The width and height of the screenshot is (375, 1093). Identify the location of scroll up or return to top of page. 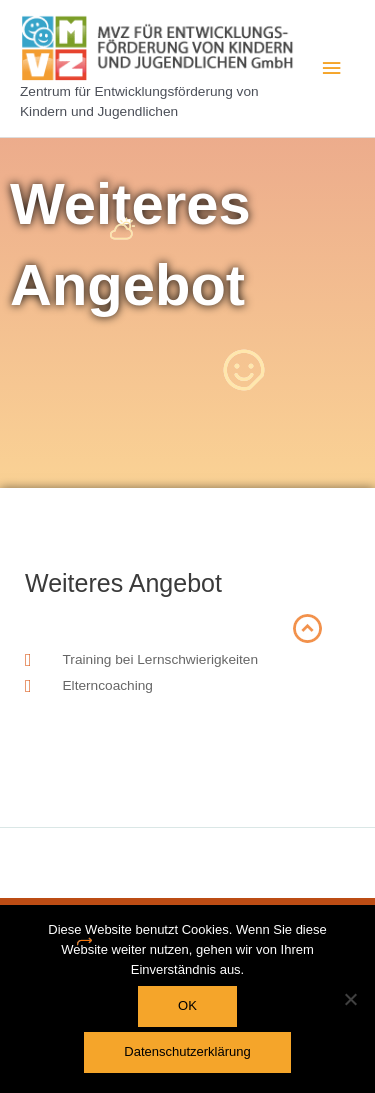
(307, 628).